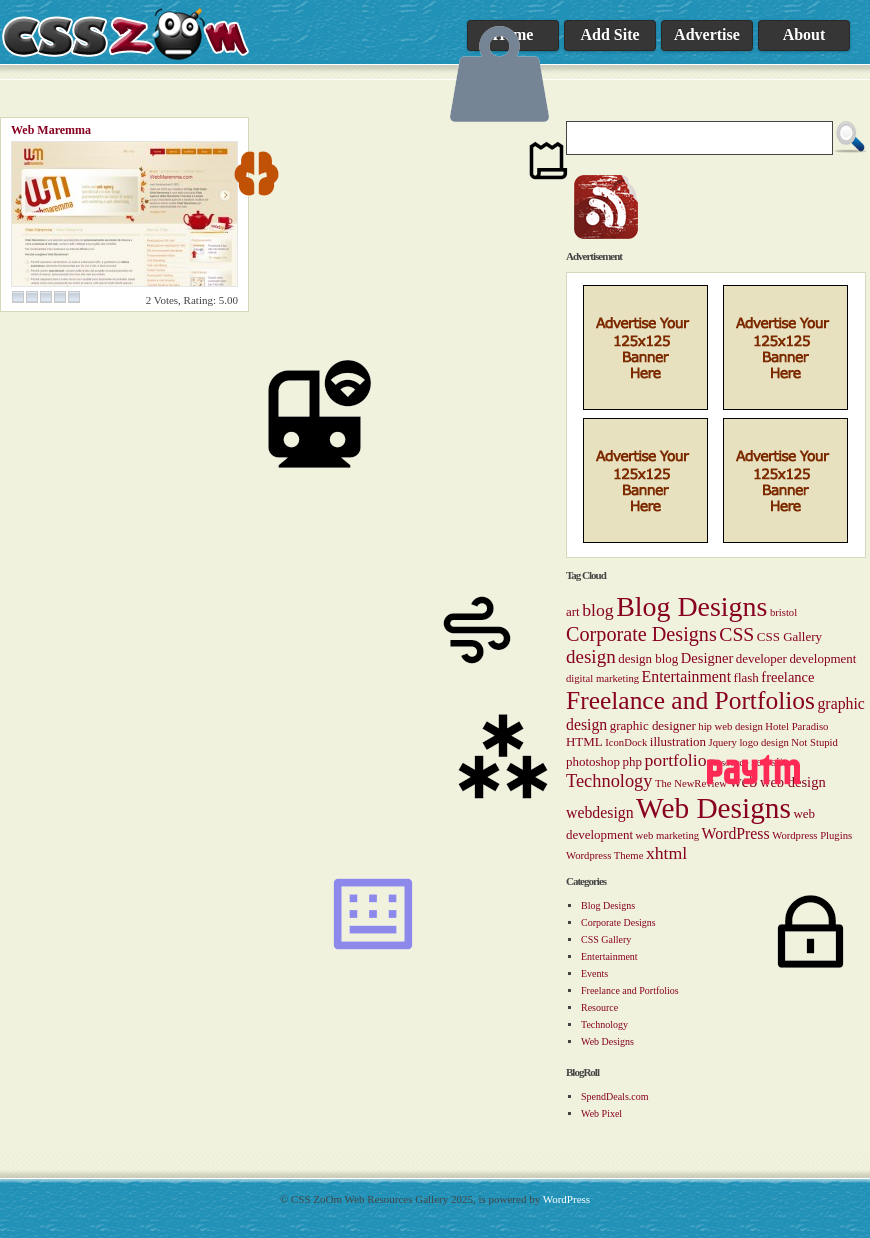 This screenshot has height=1238, width=870. What do you see at coordinates (477, 630) in the screenshot?
I see `indicates windy weather conditions` at bounding box center [477, 630].